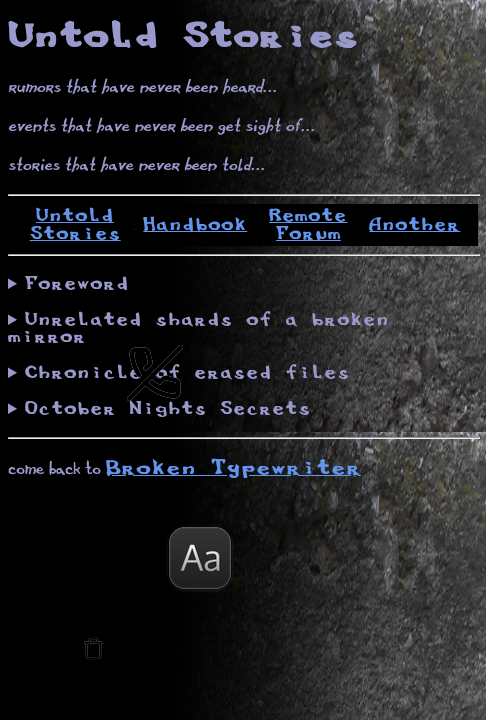 The height and width of the screenshot is (720, 486). What do you see at coordinates (200, 558) in the screenshot?
I see `open font management settings` at bounding box center [200, 558].